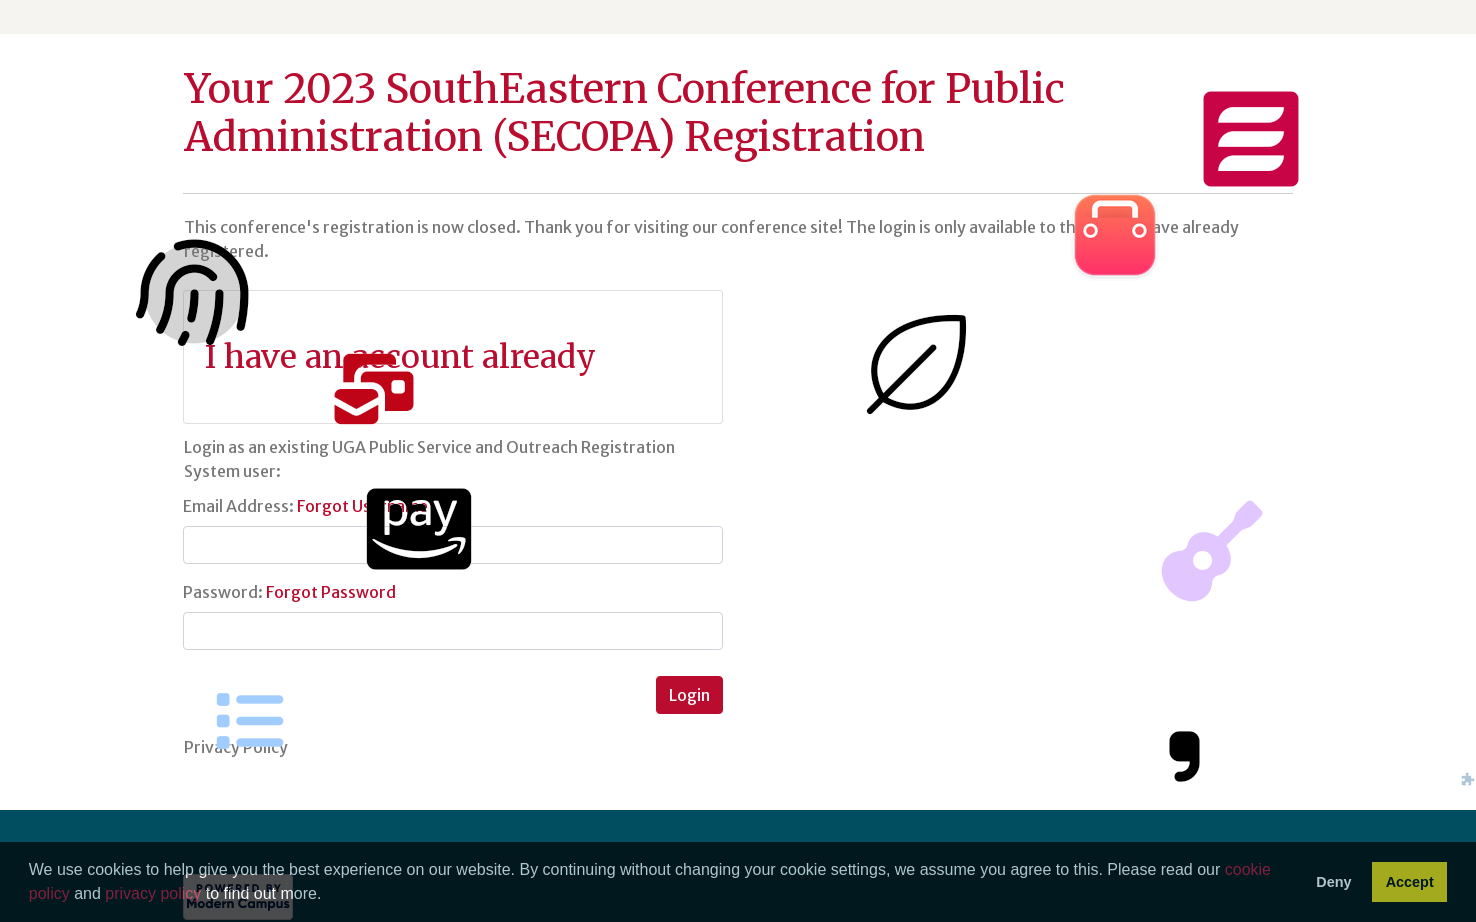 The height and width of the screenshot is (922, 1476). I want to click on pay with amazon pay at checkout, so click(419, 529).